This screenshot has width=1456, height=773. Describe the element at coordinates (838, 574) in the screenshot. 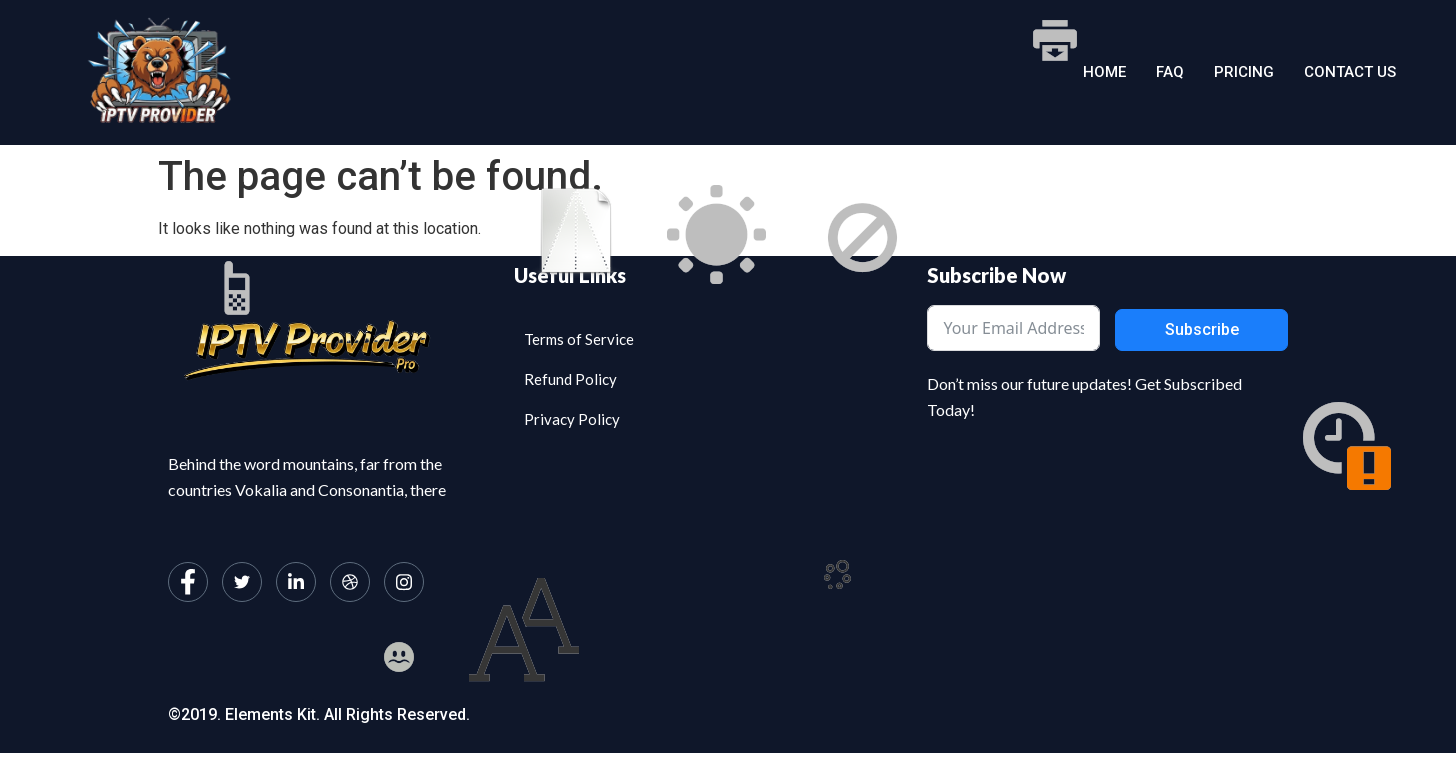

I see `open gnome pie application launcher` at that location.